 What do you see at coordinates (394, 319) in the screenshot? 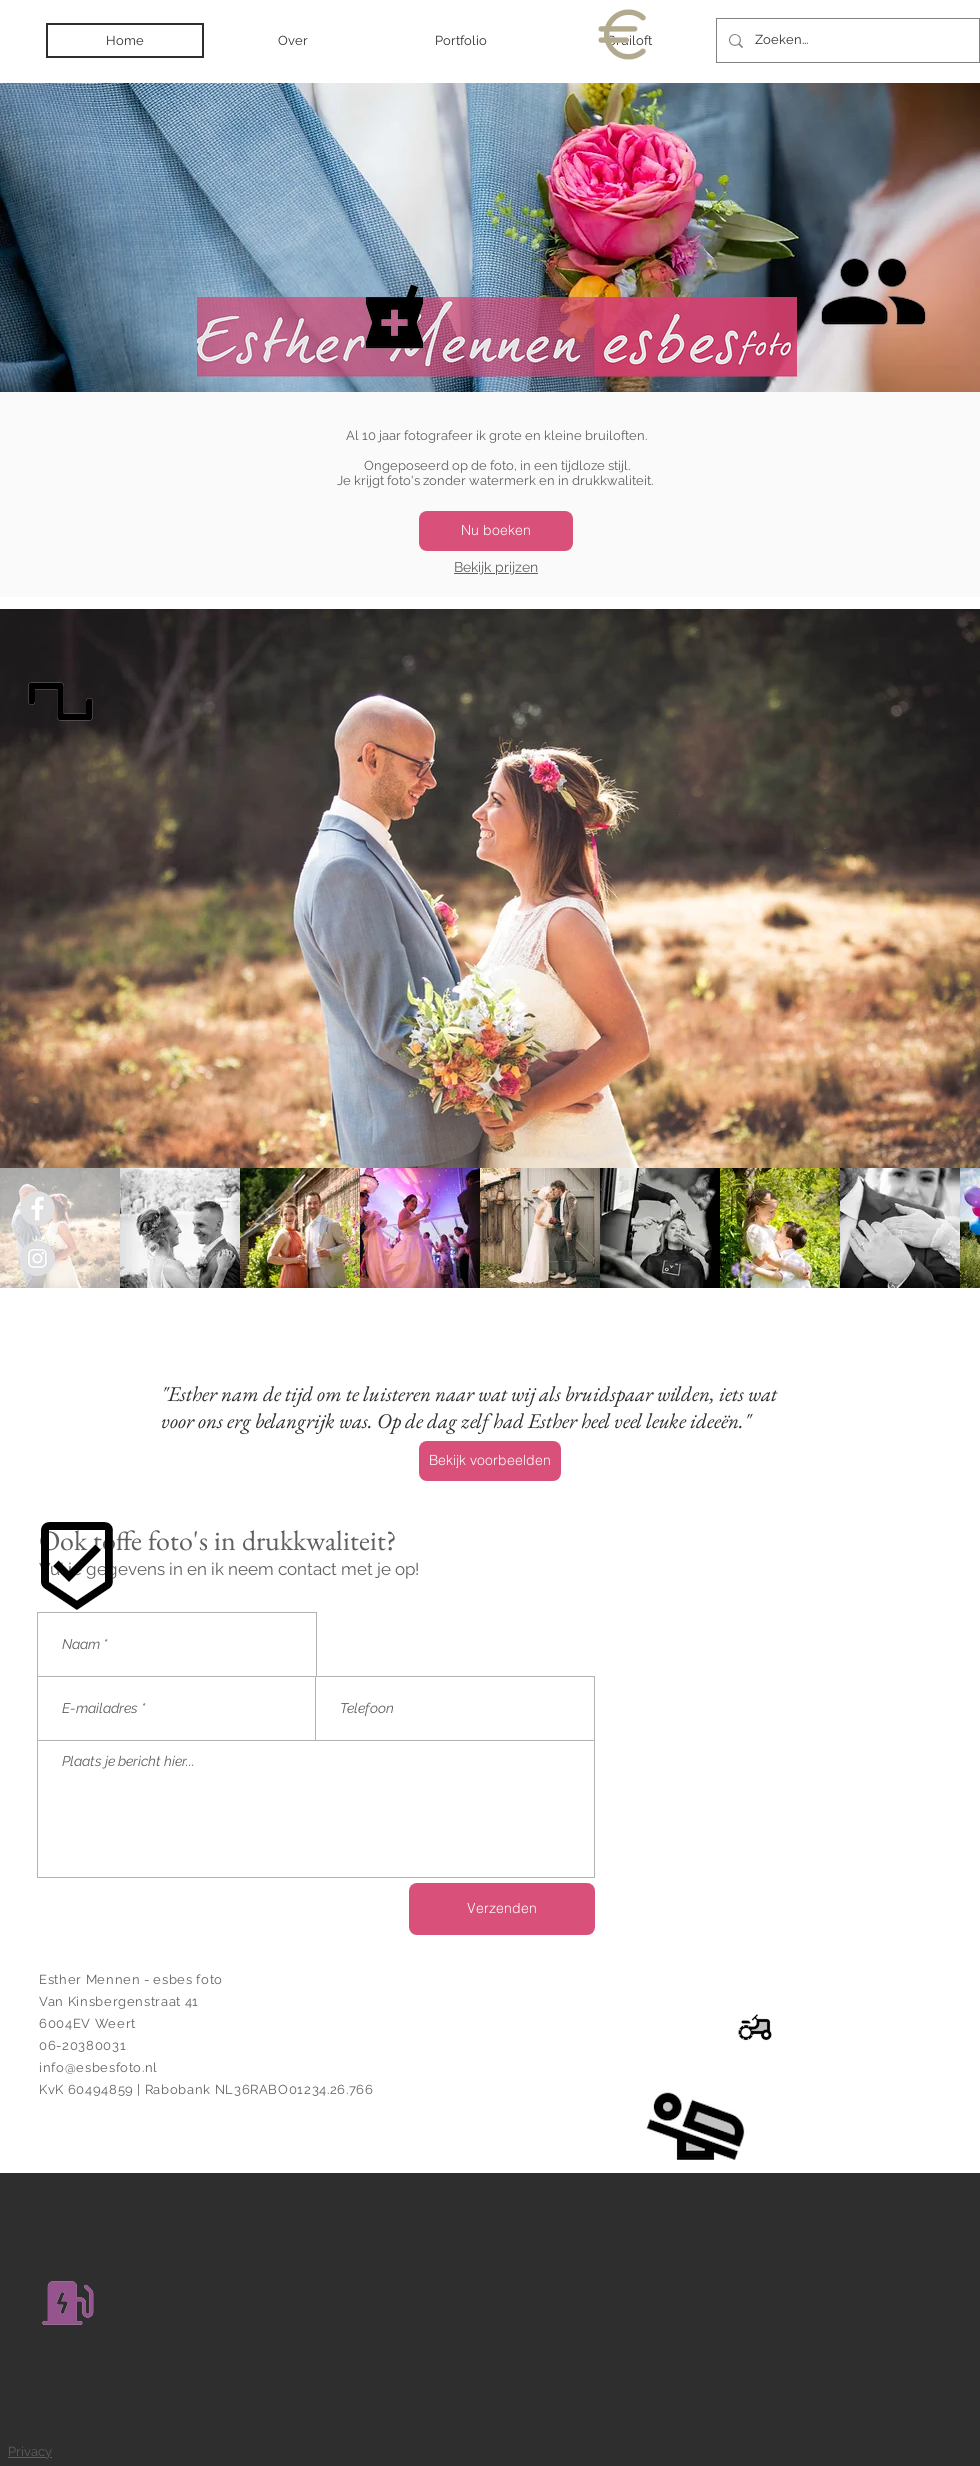
I see `find nearby pharmacies` at bounding box center [394, 319].